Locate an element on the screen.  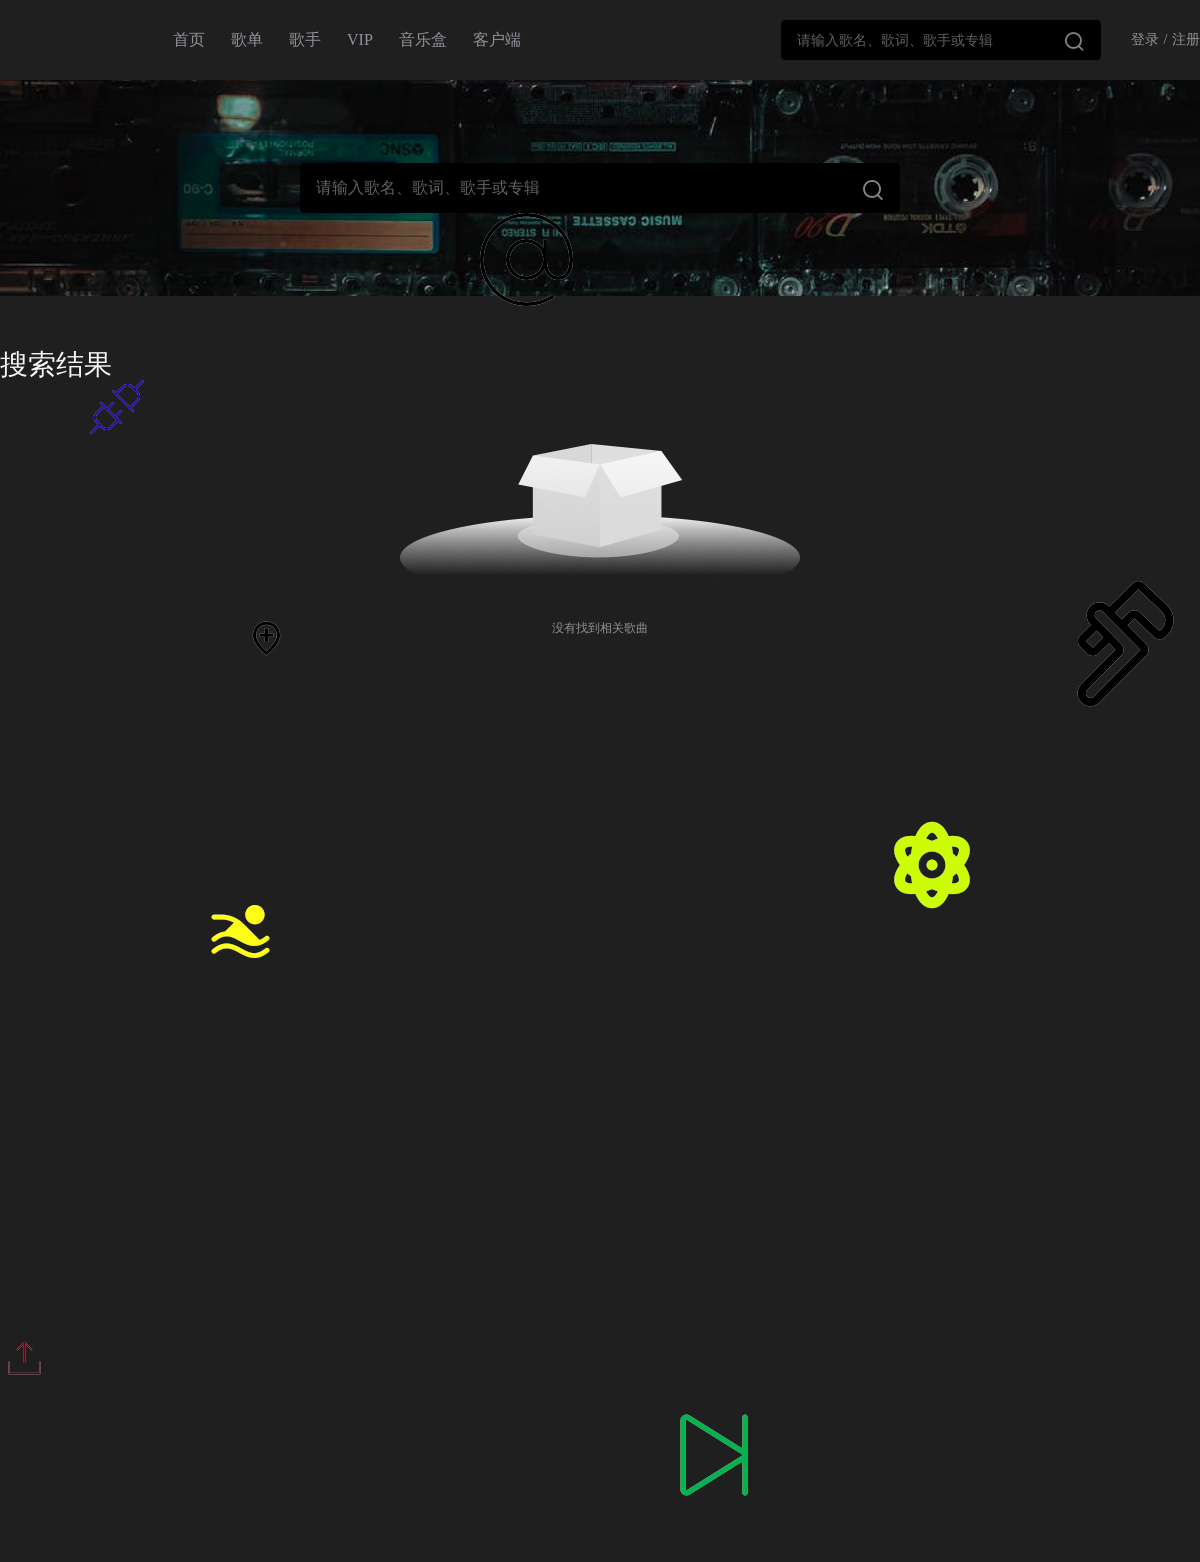
access plumbing or maintenance tools is located at coordinates (1119, 643).